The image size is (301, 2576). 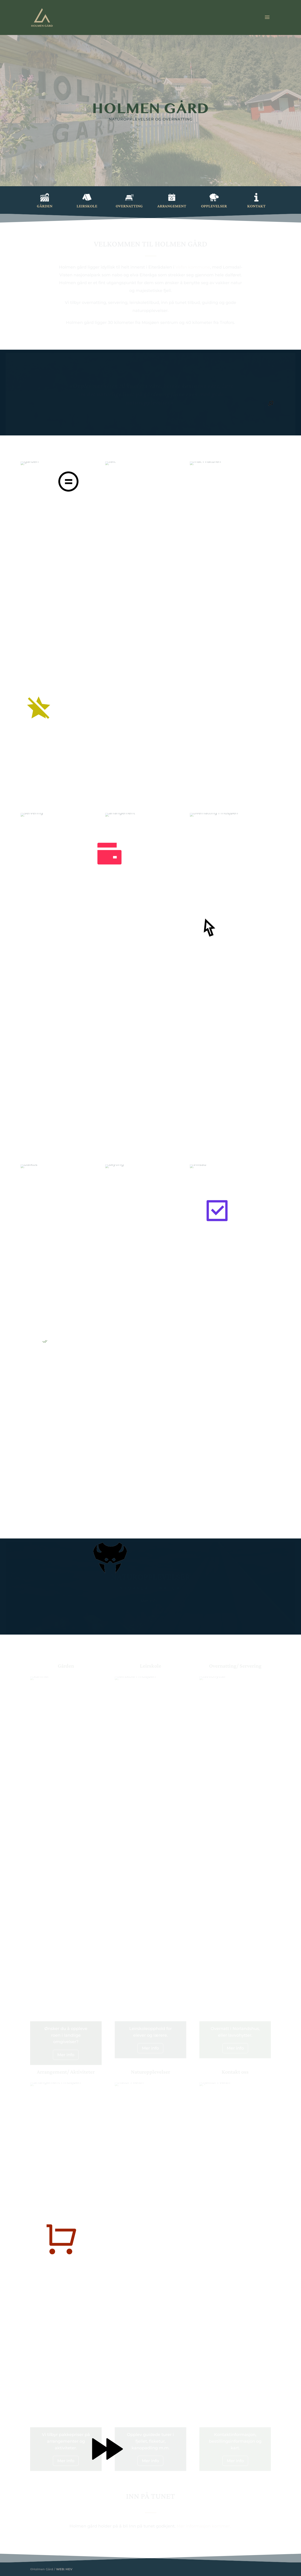 What do you see at coordinates (217, 1211) in the screenshot?
I see `a selected or completed checkbox` at bounding box center [217, 1211].